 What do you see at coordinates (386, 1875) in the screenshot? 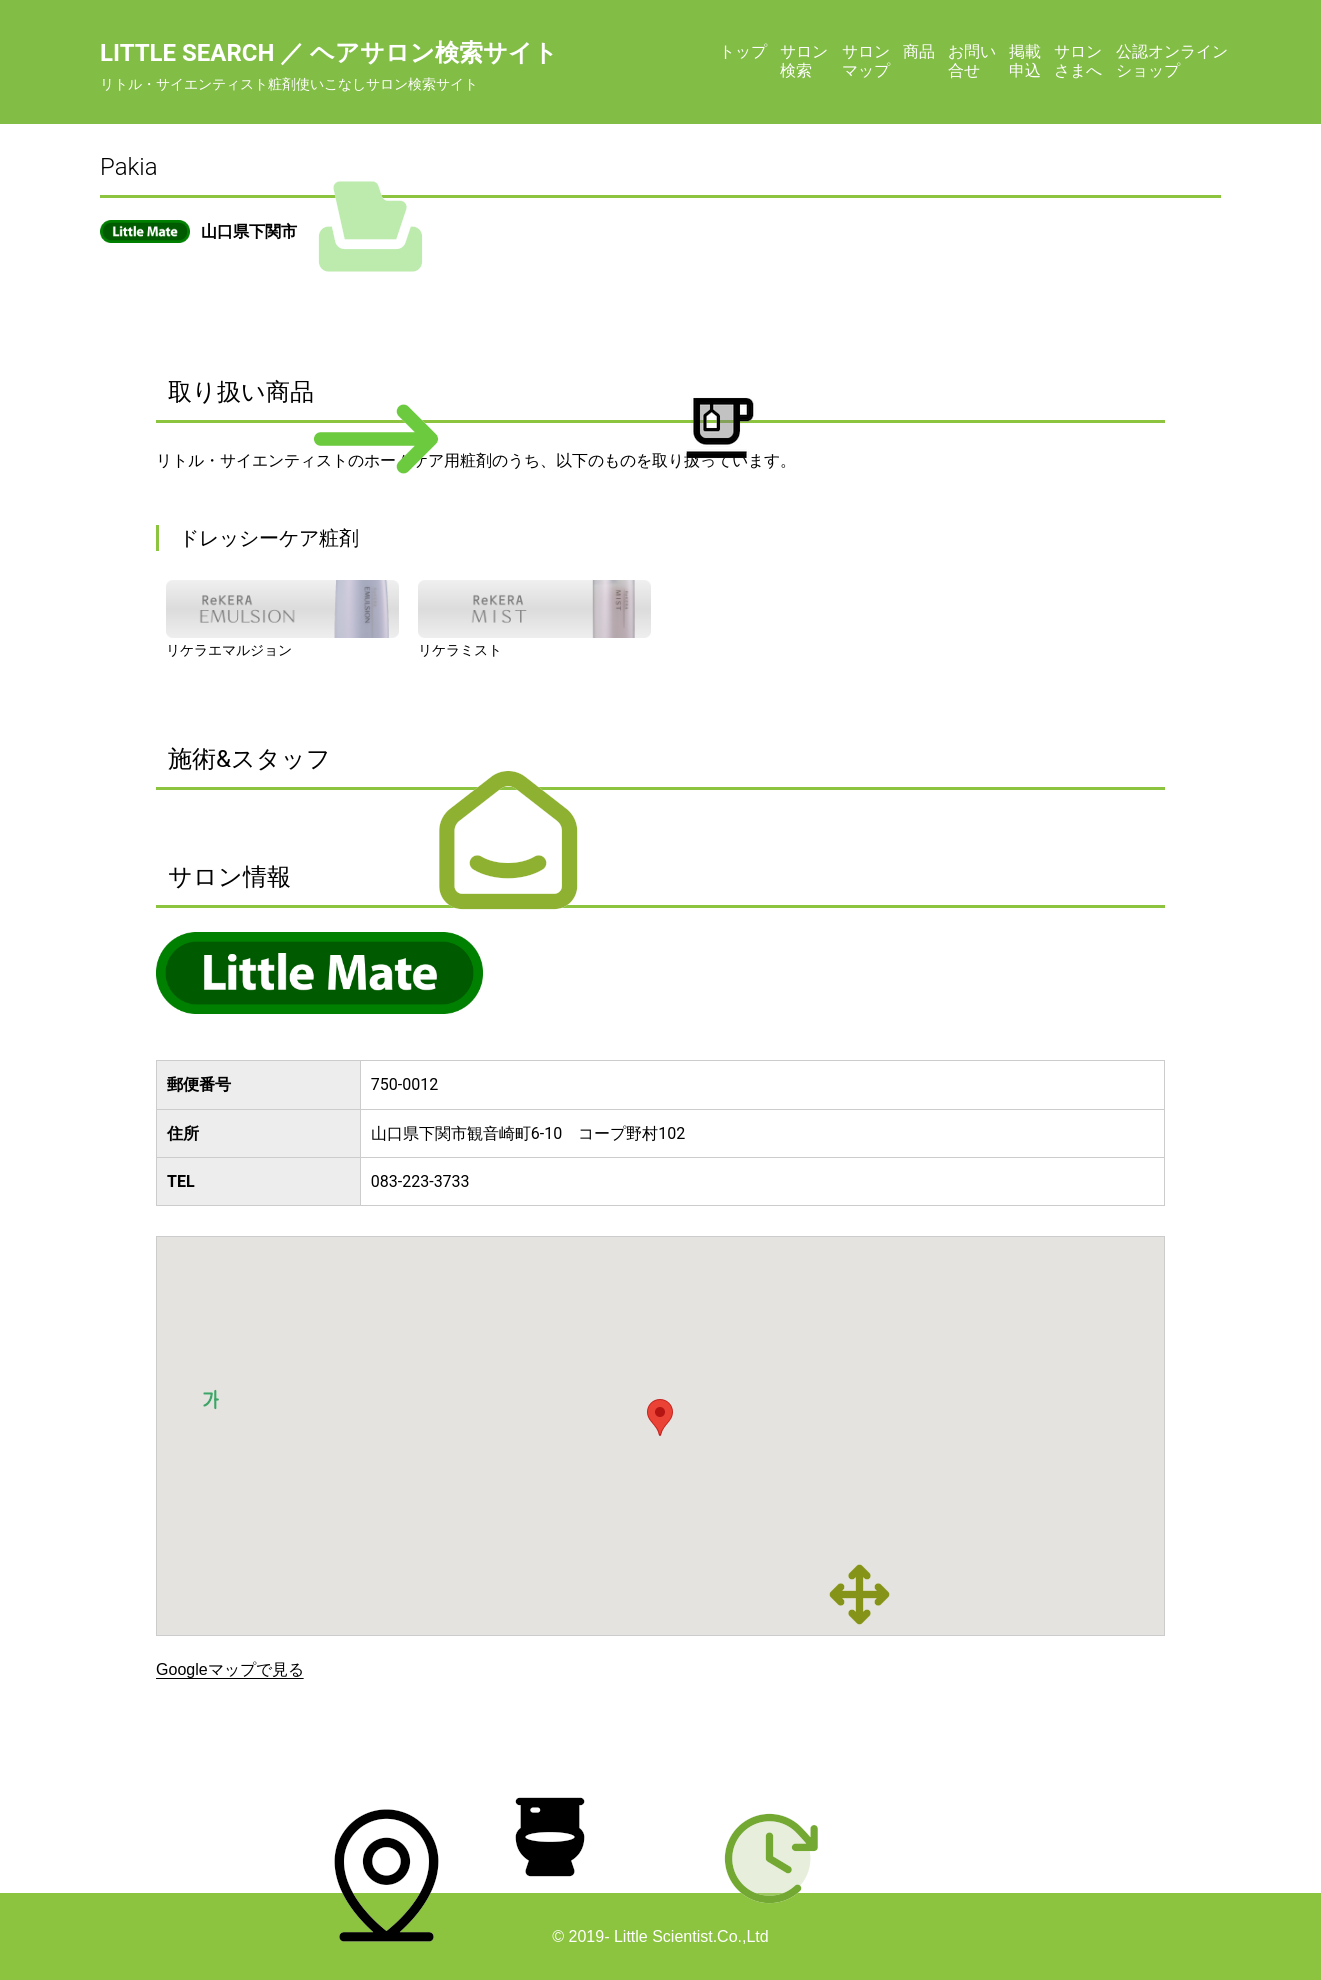
I see `view location on map` at bounding box center [386, 1875].